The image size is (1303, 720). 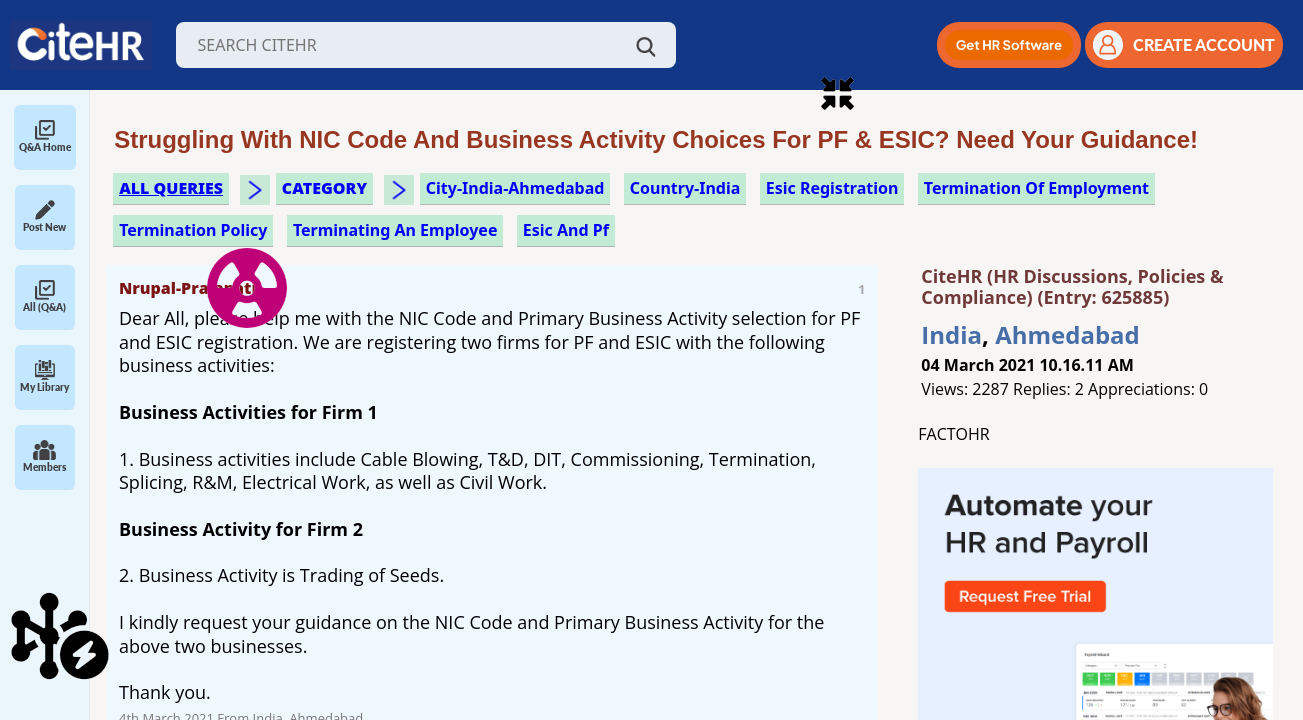 What do you see at coordinates (247, 288) in the screenshot?
I see `indicates radioactive or hazardous material warning` at bounding box center [247, 288].